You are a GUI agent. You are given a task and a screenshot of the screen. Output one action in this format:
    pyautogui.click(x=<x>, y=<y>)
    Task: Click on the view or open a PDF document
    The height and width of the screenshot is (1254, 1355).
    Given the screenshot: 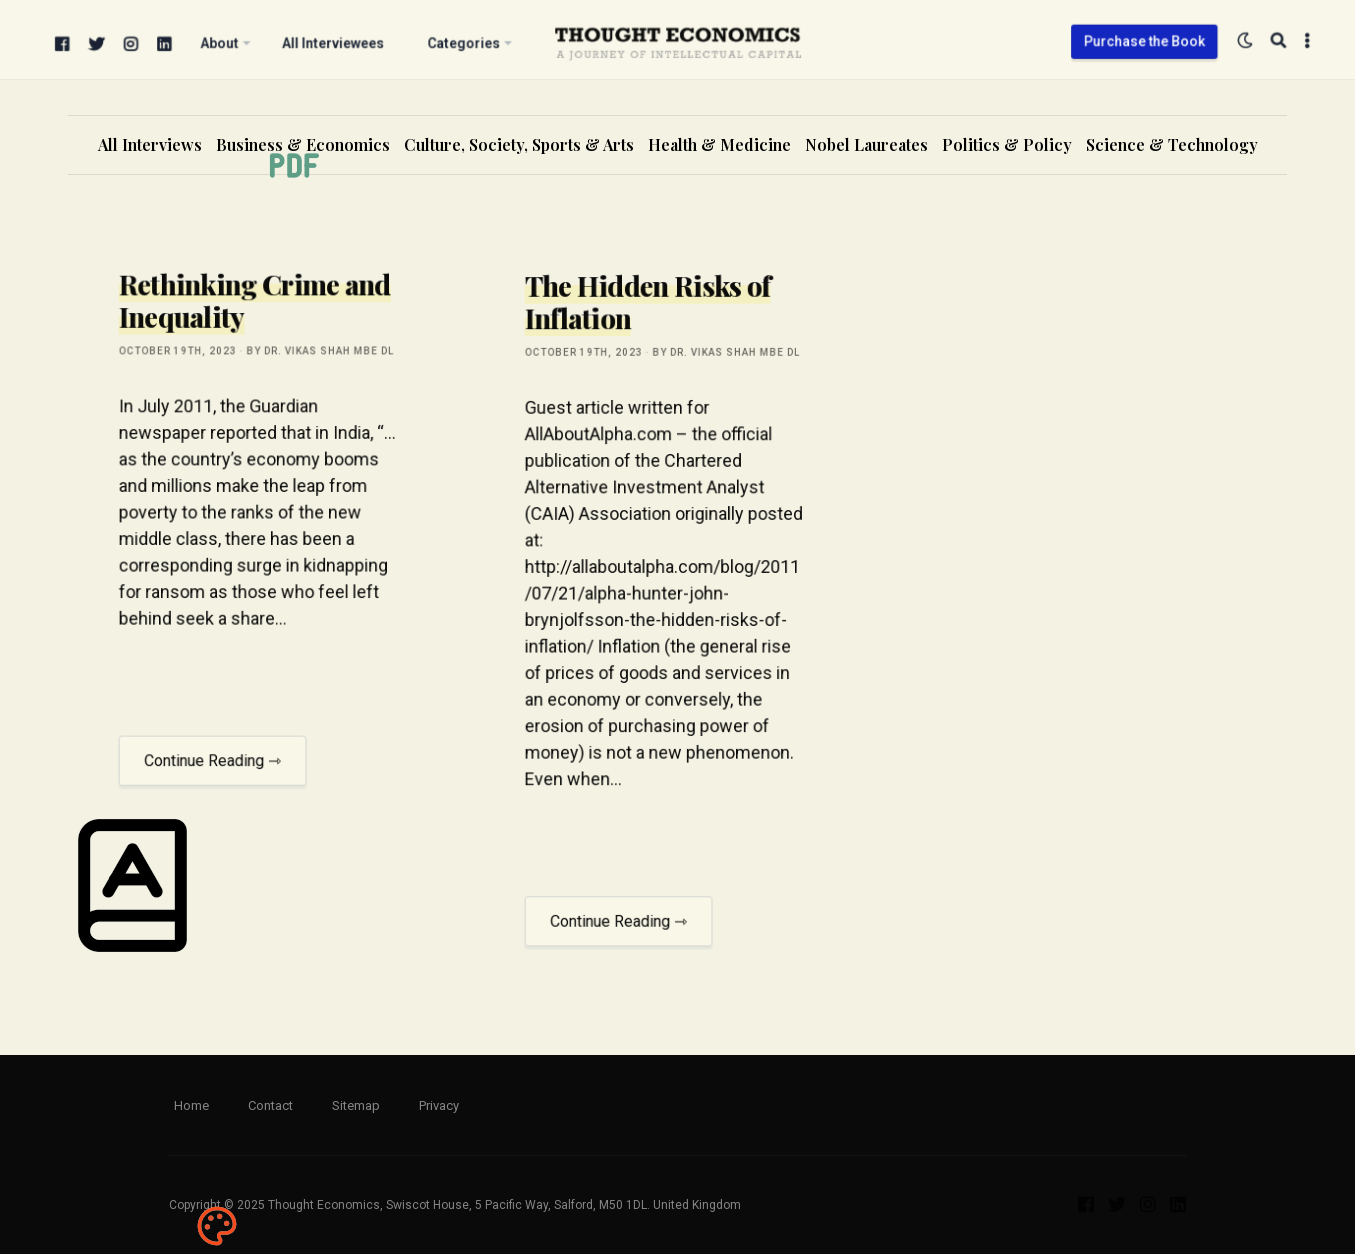 What is the action you would take?
    pyautogui.click(x=294, y=165)
    